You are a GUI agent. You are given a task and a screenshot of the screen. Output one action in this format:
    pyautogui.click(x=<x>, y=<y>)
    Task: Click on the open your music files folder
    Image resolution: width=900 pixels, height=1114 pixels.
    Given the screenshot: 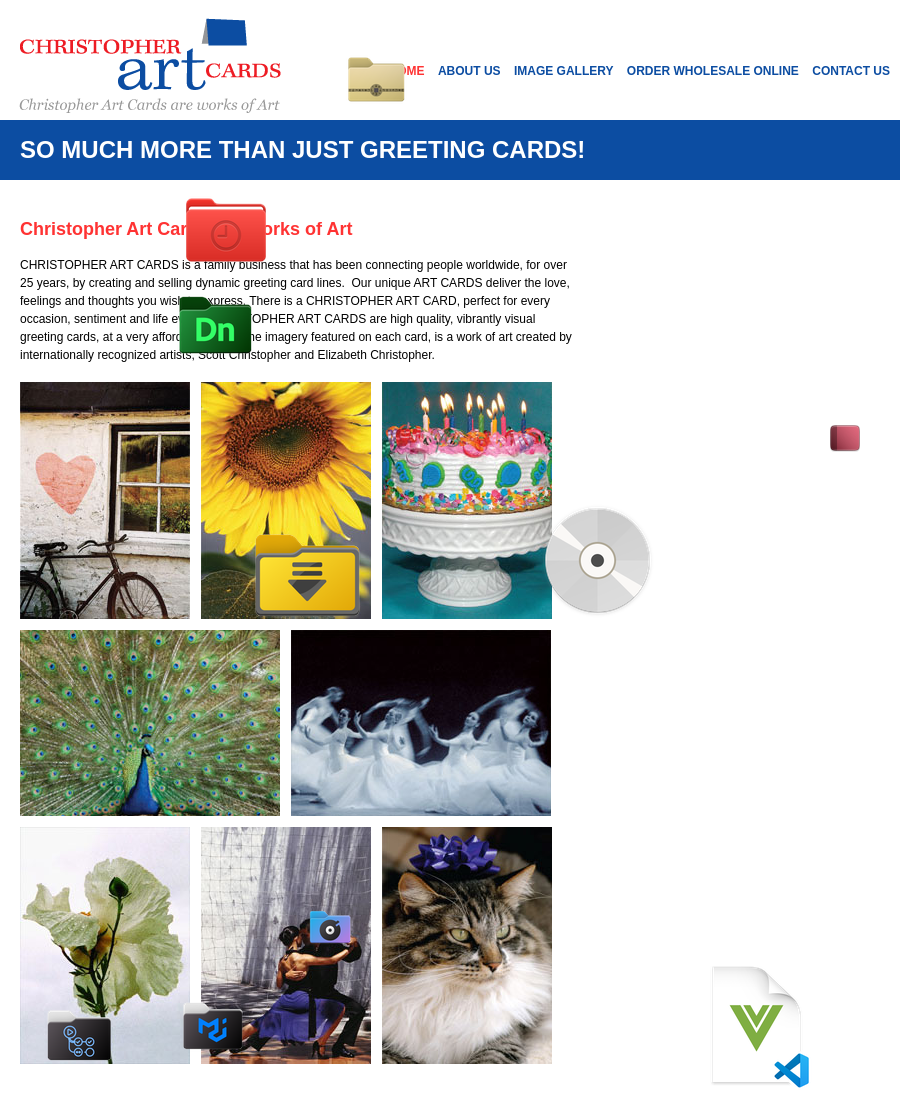 What is the action you would take?
    pyautogui.click(x=330, y=928)
    